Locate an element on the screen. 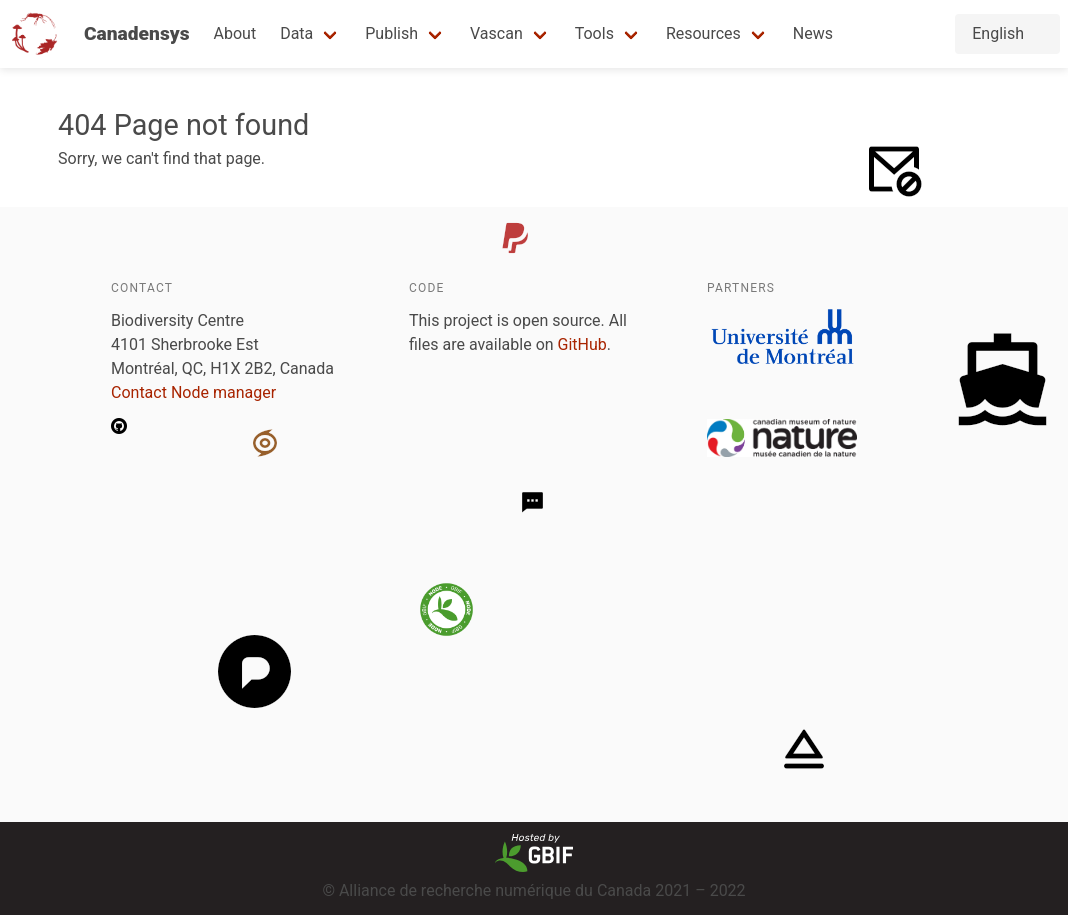  pay with PayPal is located at coordinates (515, 237).